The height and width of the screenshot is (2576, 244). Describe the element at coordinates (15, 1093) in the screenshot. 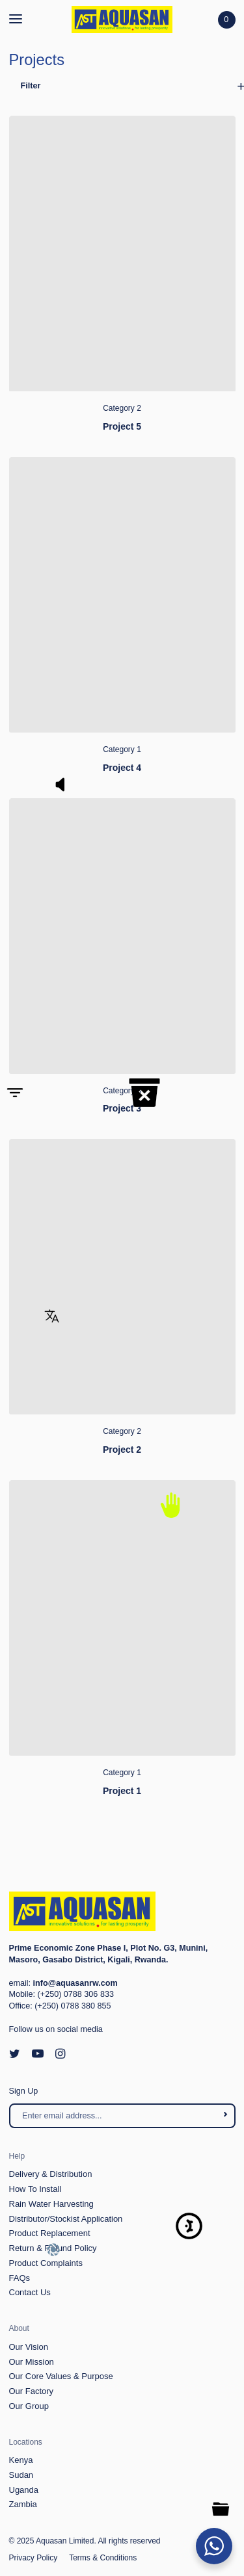

I see `filter or sort list items` at that location.